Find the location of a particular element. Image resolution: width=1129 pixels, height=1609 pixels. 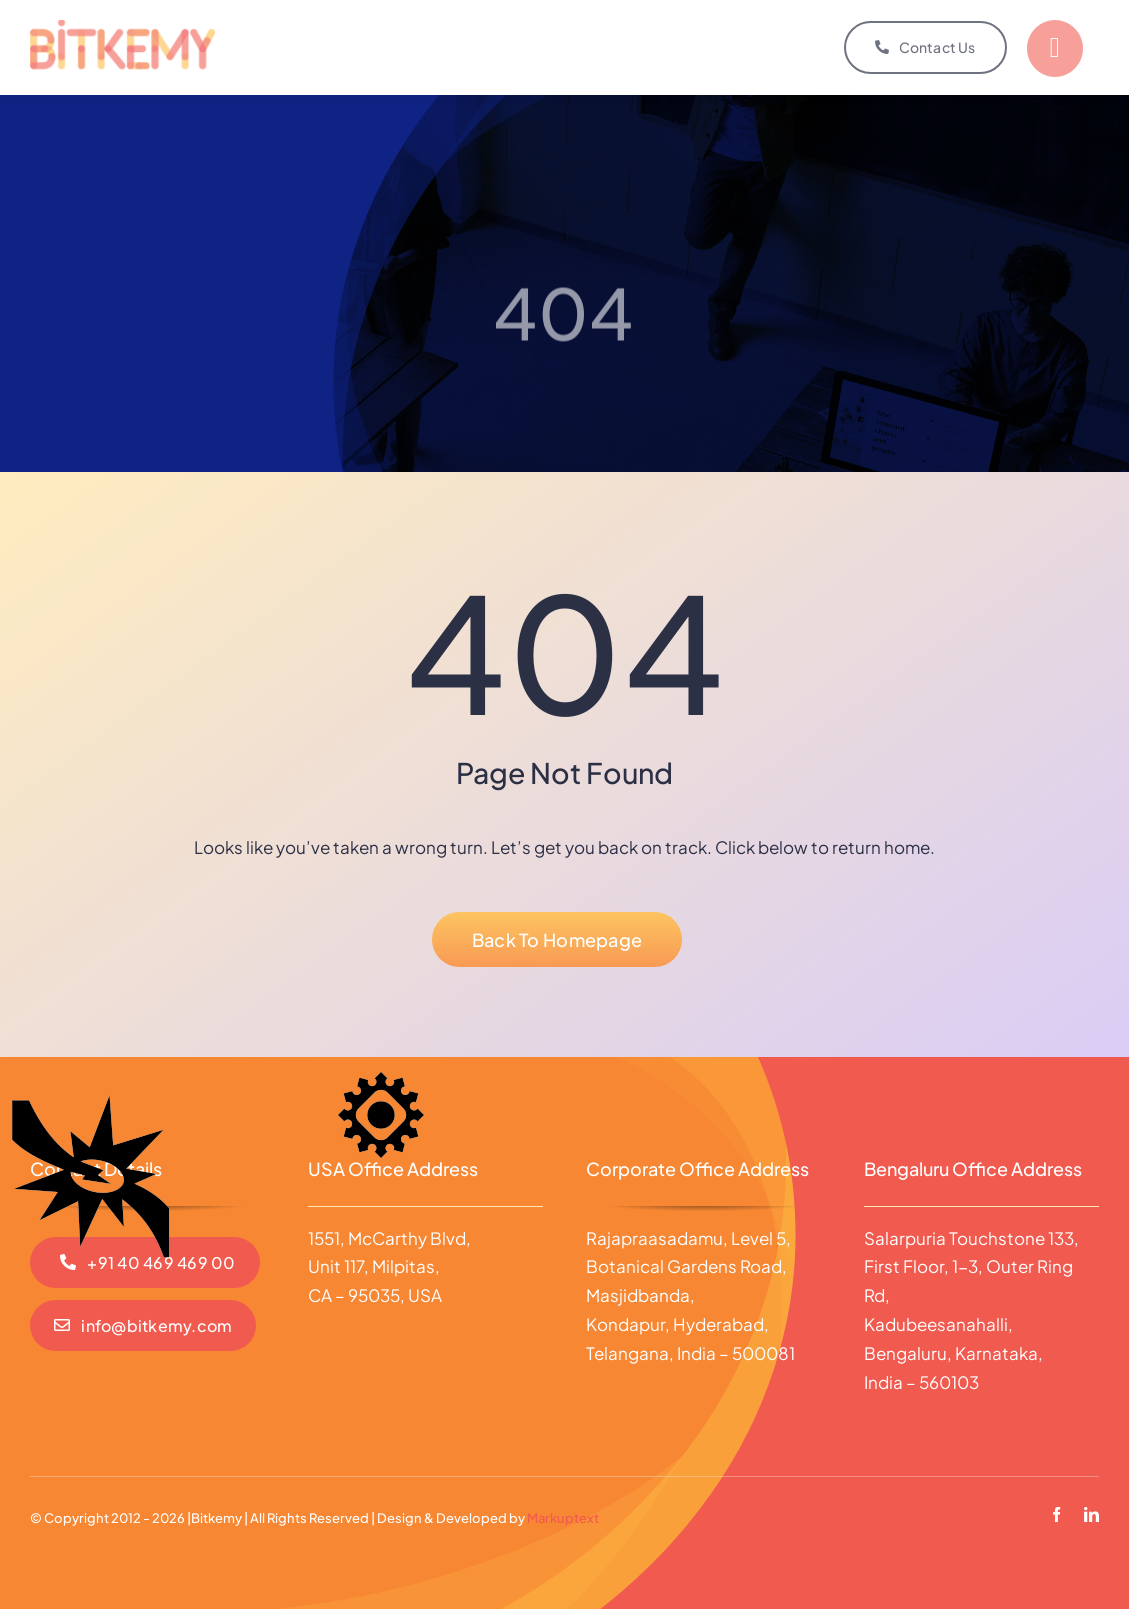

access game settings or configuration options is located at coordinates (381, 1115).